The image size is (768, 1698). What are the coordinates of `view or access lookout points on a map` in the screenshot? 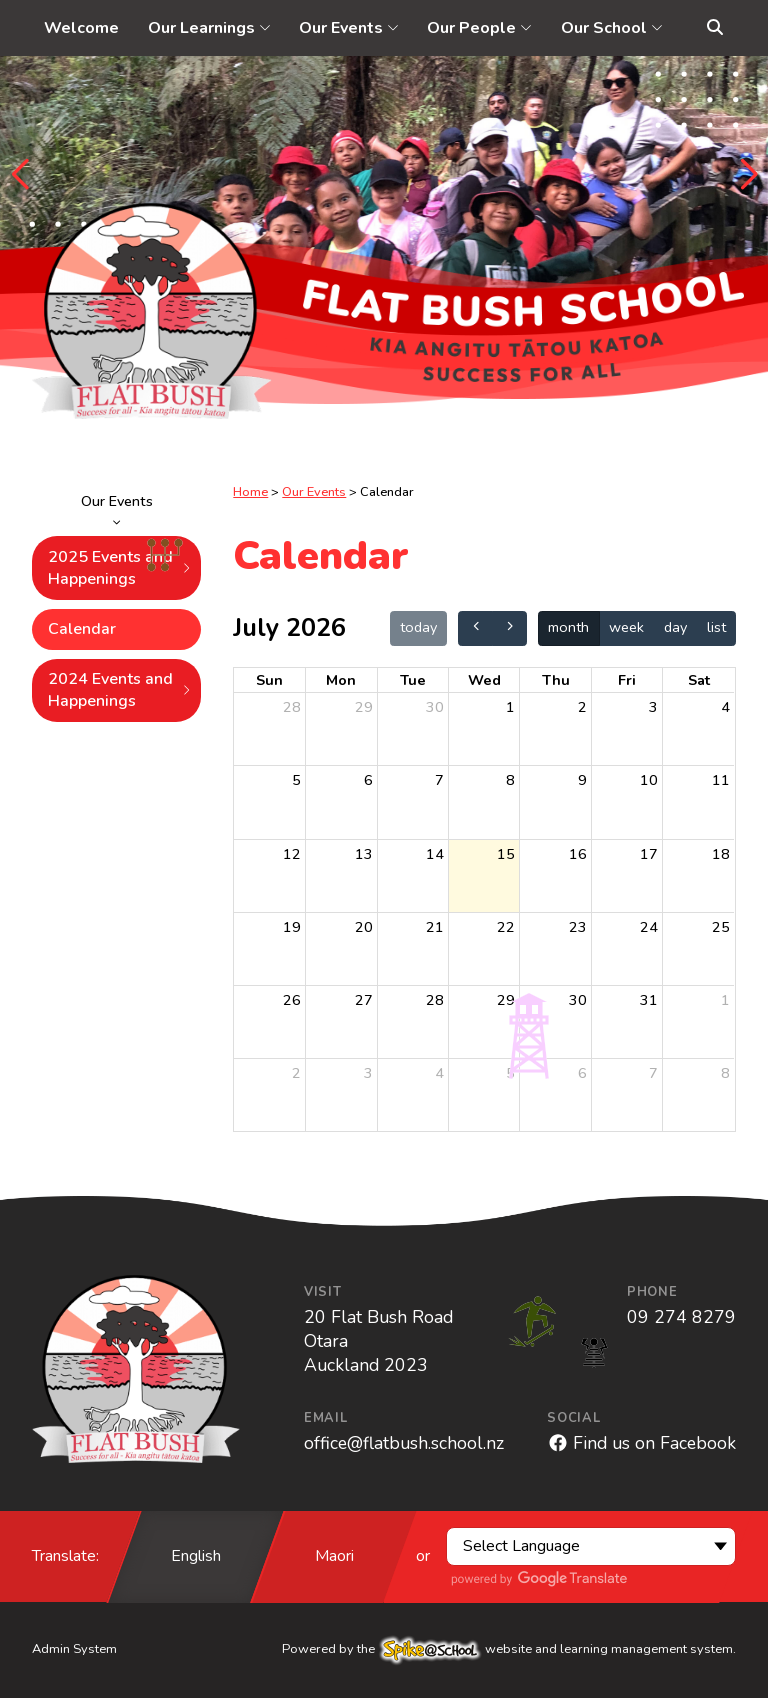 It's located at (529, 1035).